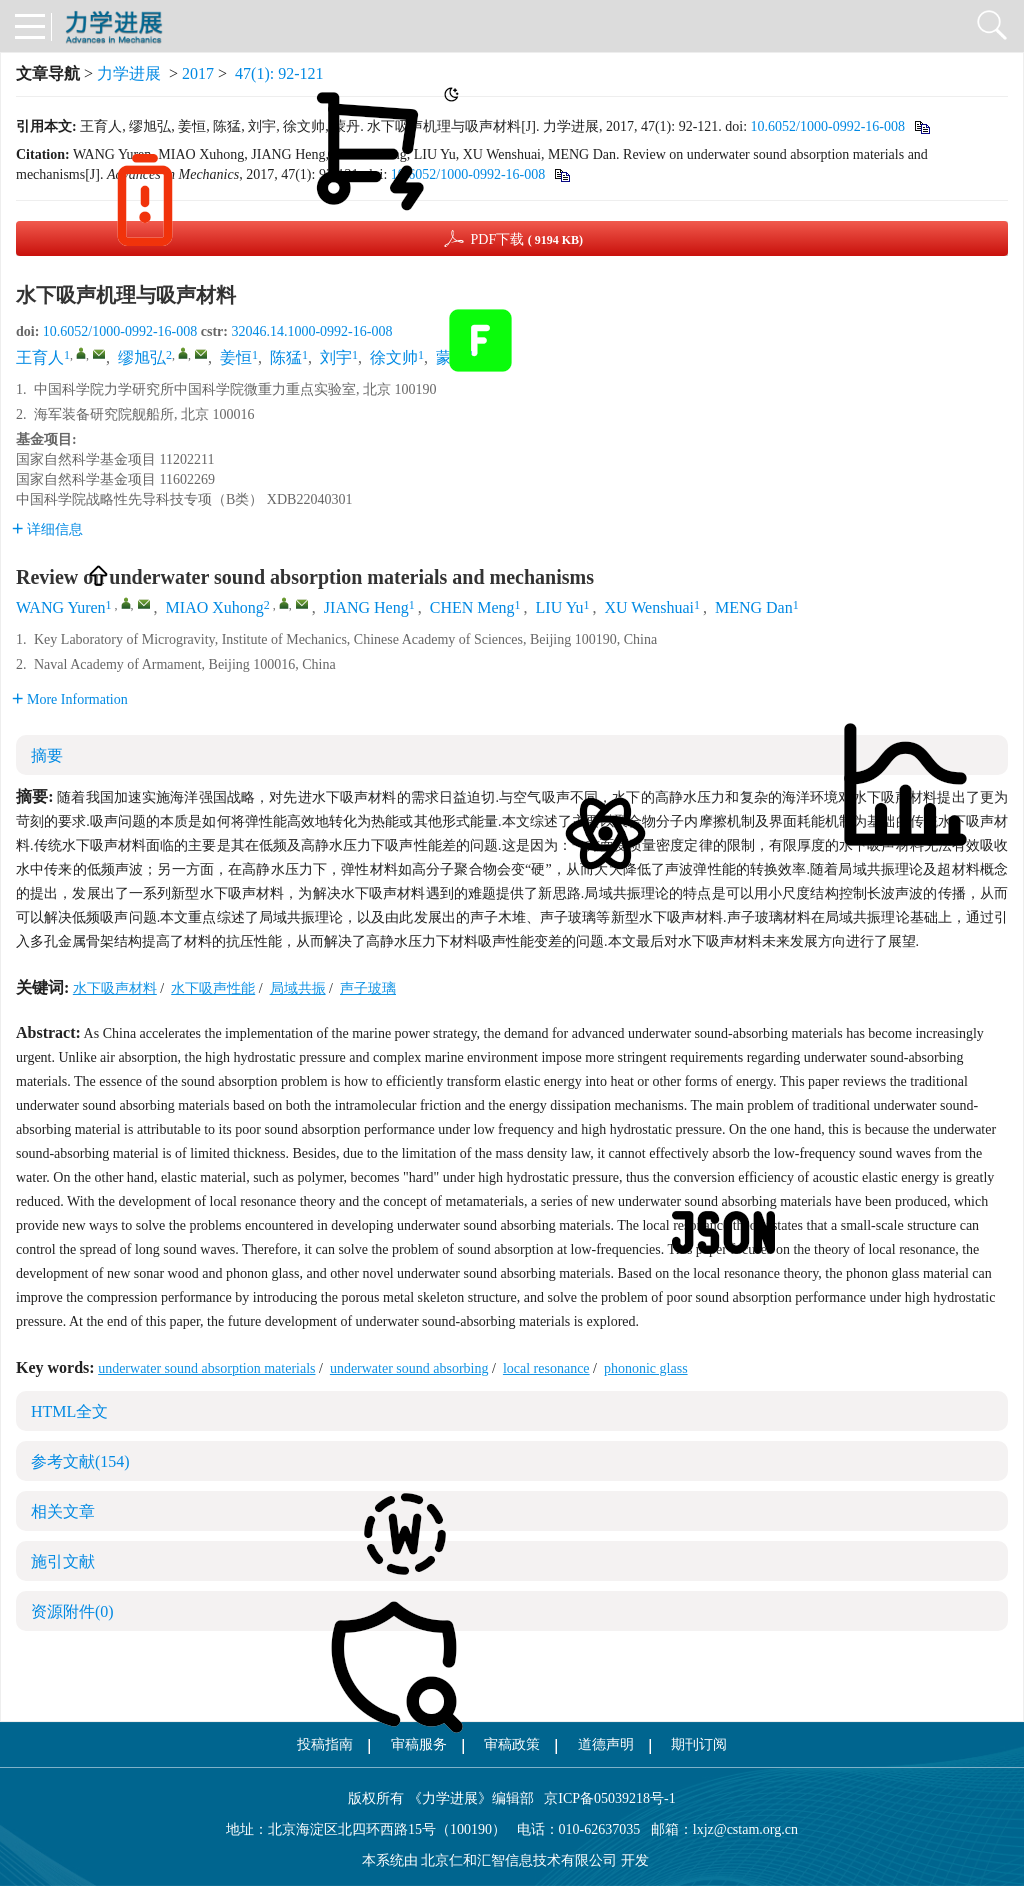 The image size is (1024, 1886). I want to click on toggle dark mode or night theme, so click(451, 94).